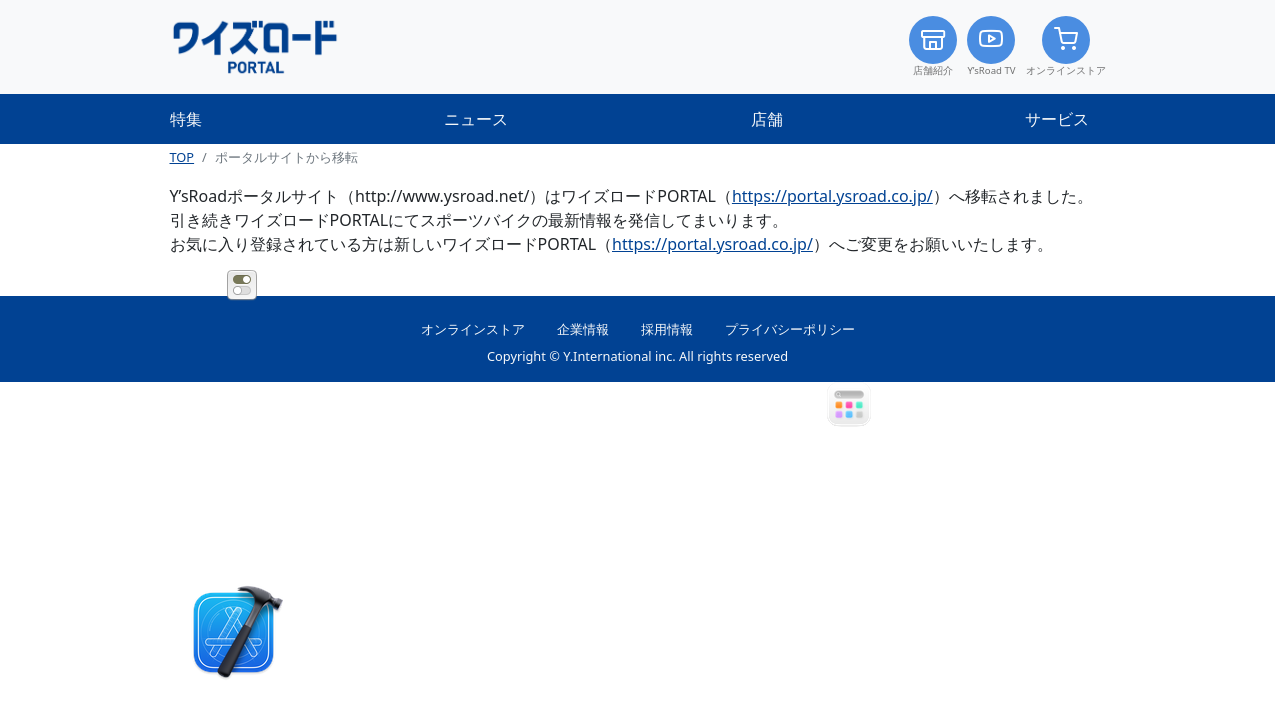  Describe the element at coordinates (233, 632) in the screenshot. I see `open Xcode development environment` at that location.